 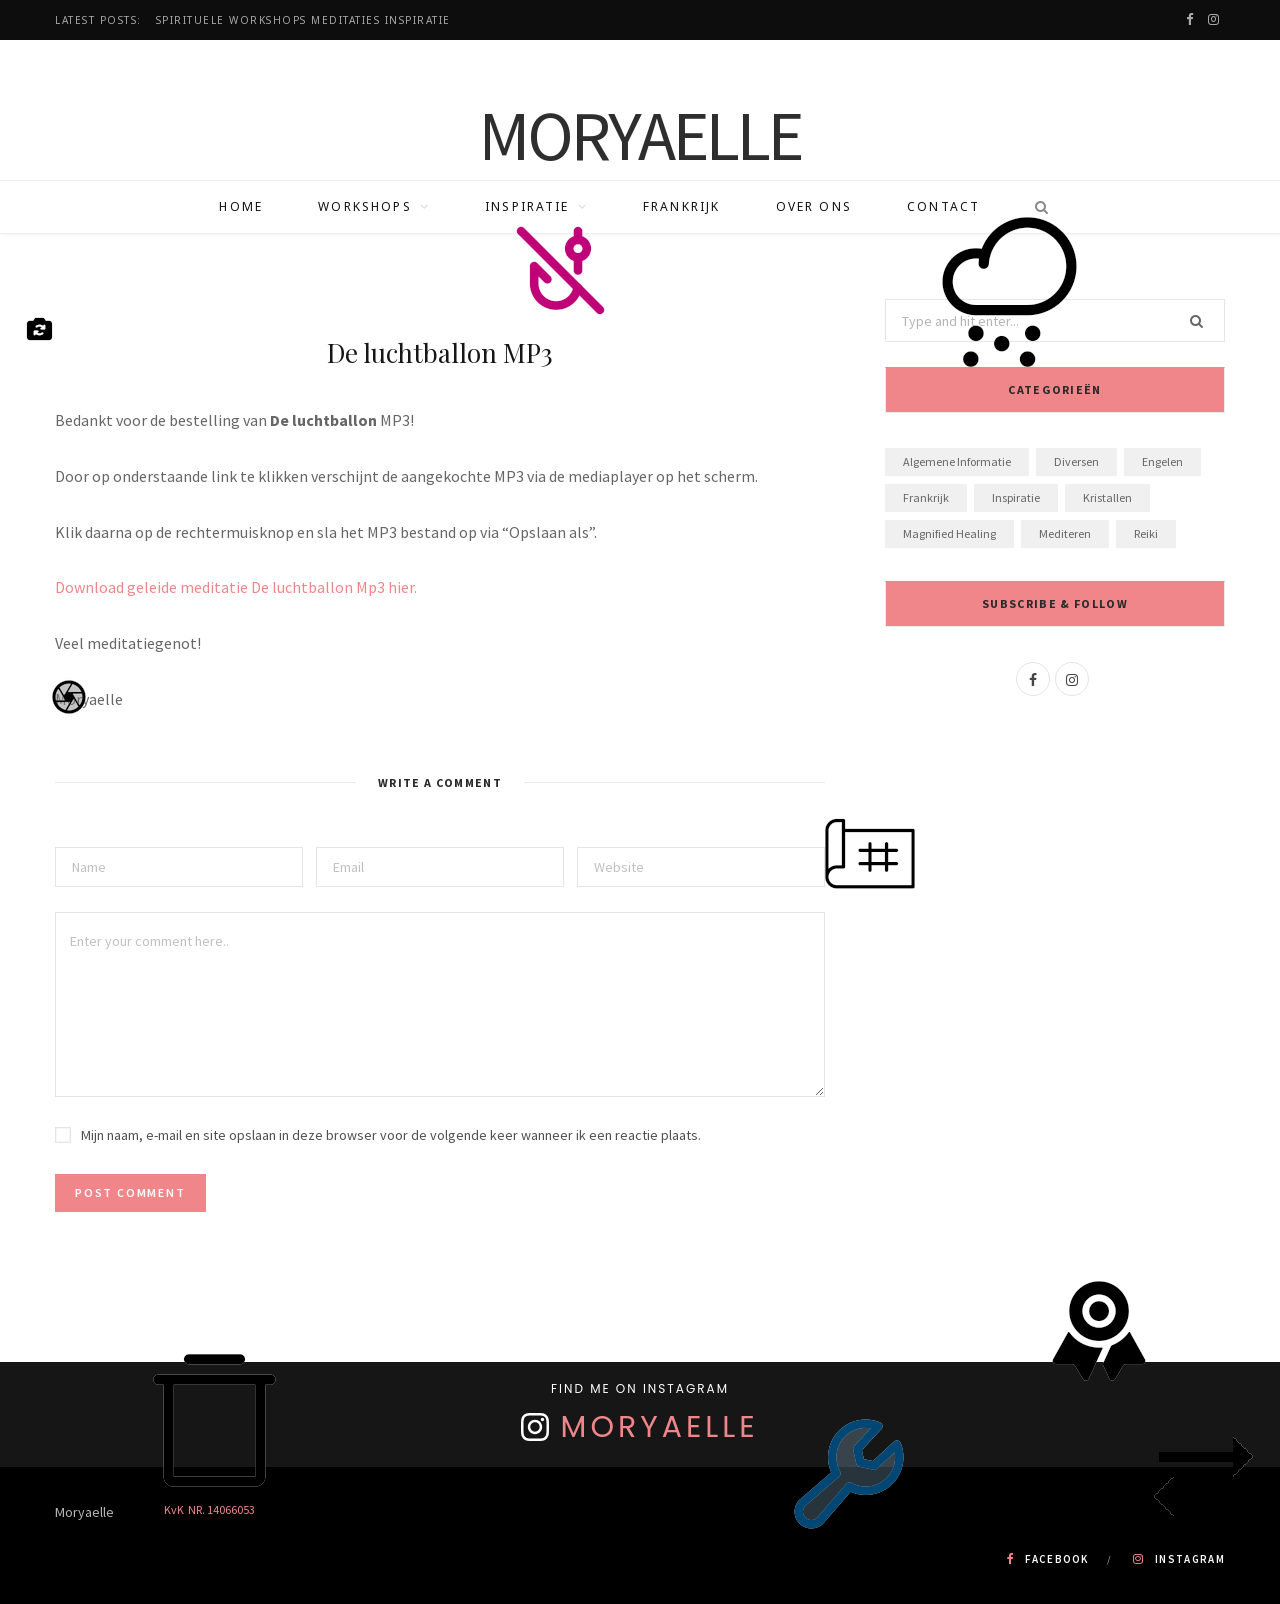 I want to click on access settings or configuration options, so click(x=849, y=1474).